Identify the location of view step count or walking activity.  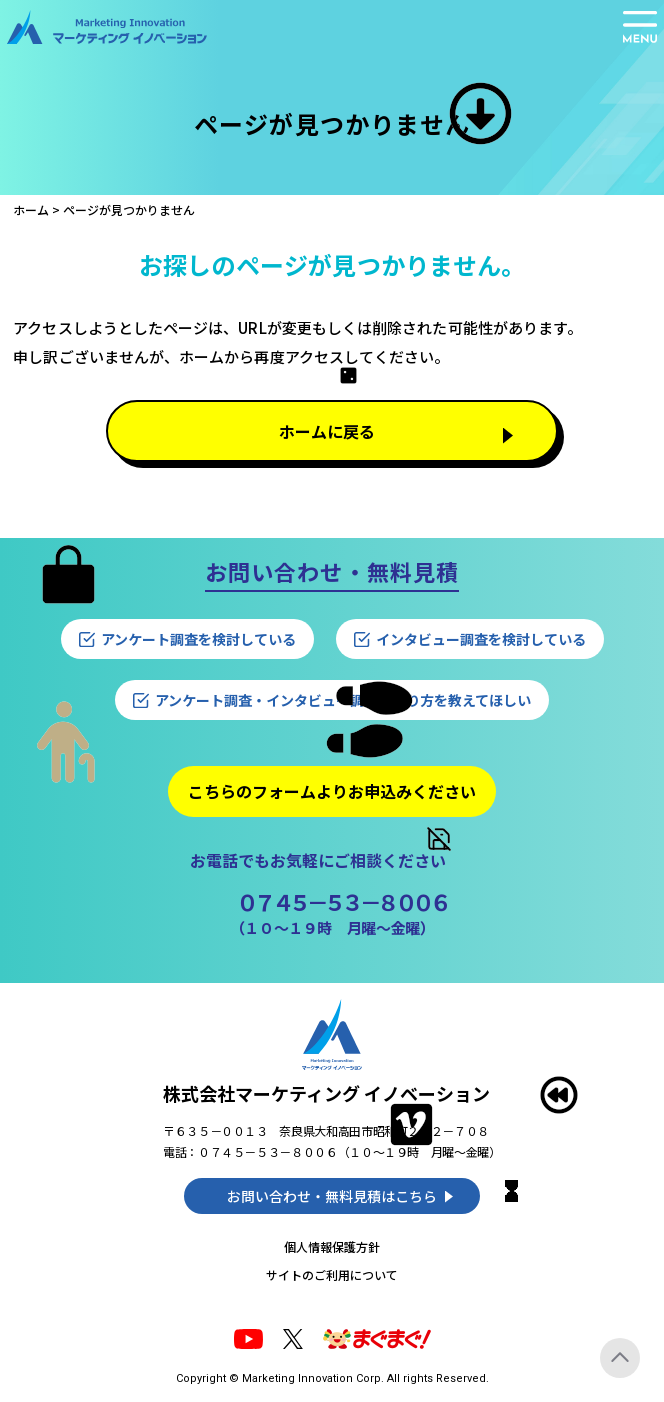
(369, 719).